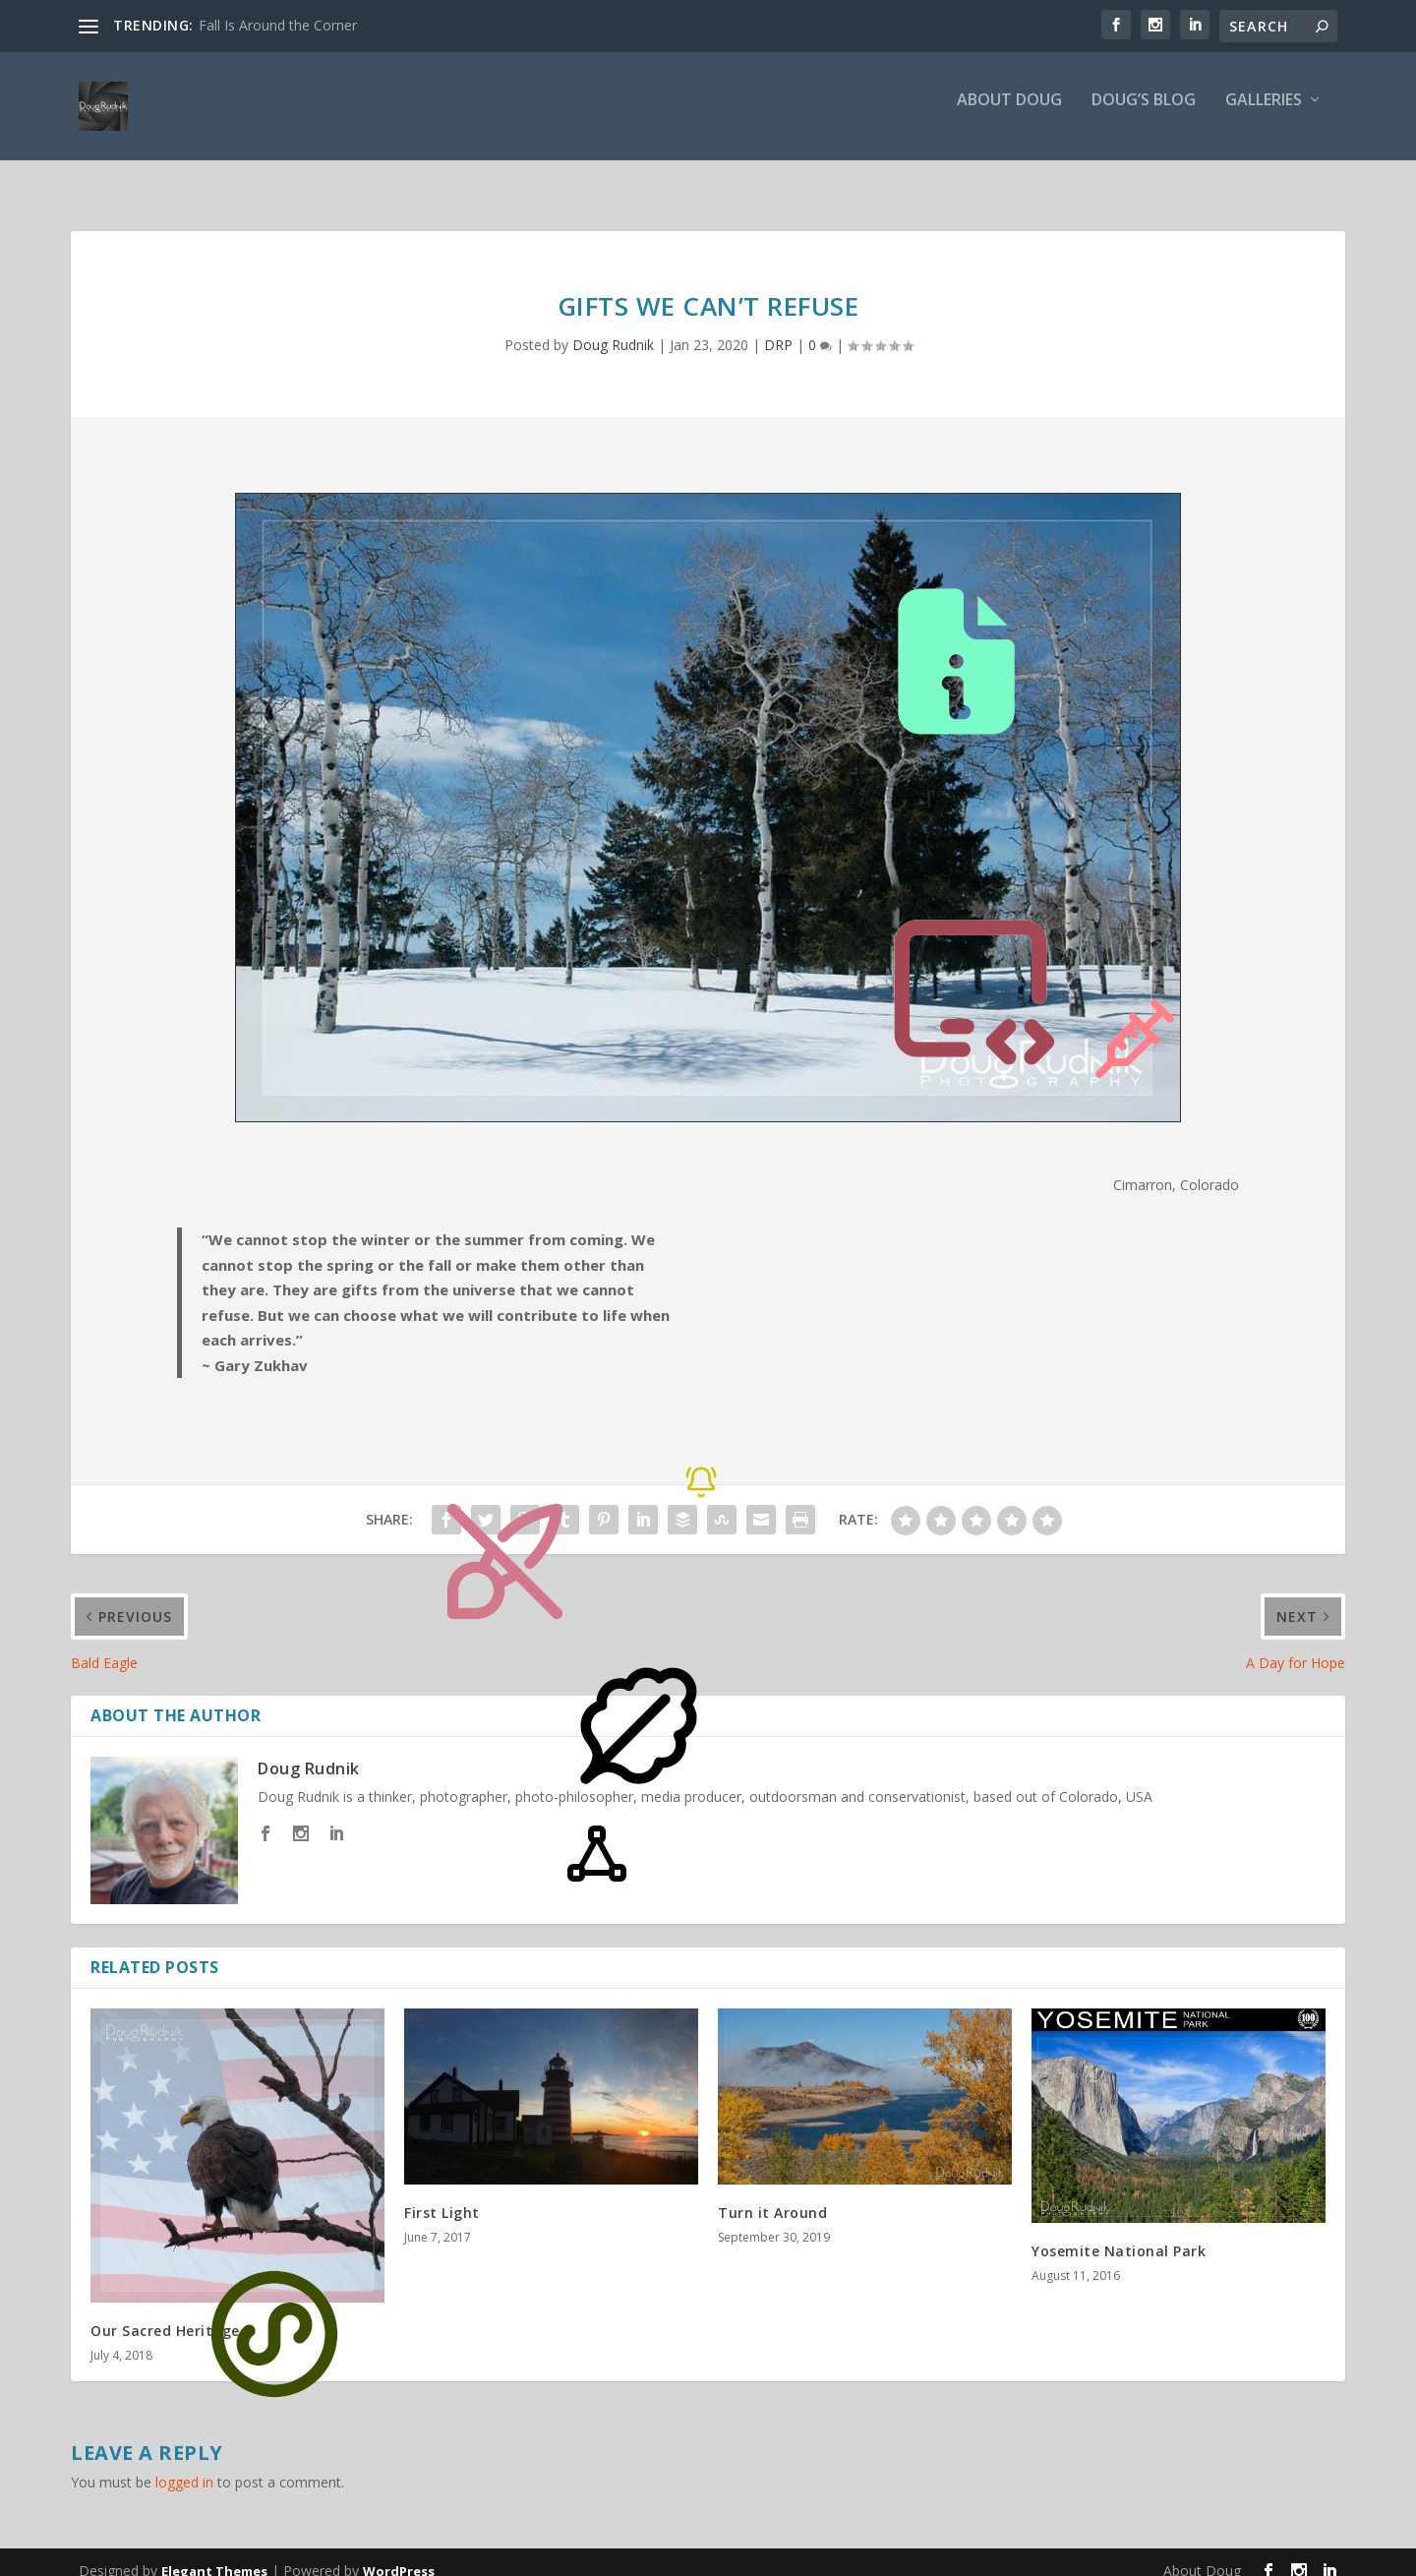 Image resolution: width=1416 pixels, height=2576 pixels. Describe the element at coordinates (701, 1482) in the screenshot. I see `indicates an active notification or alert` at that location.